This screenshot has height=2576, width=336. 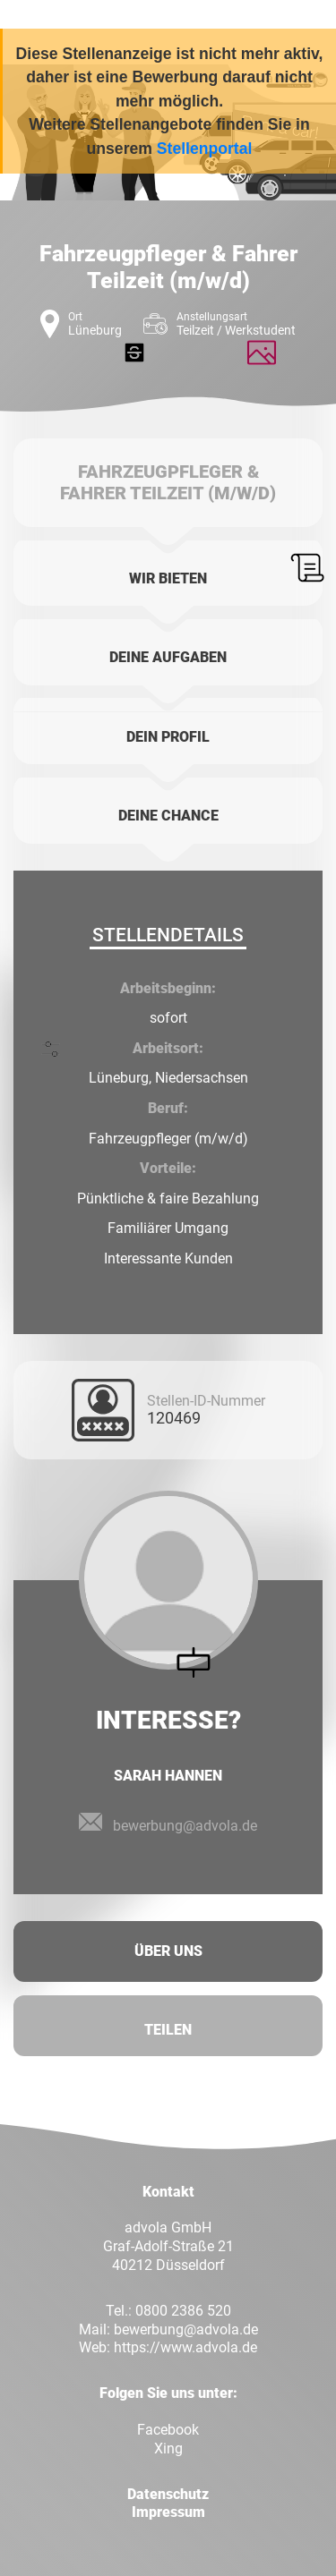 I want to click on adjust settings or preferences, so click(x=50, y=1049).